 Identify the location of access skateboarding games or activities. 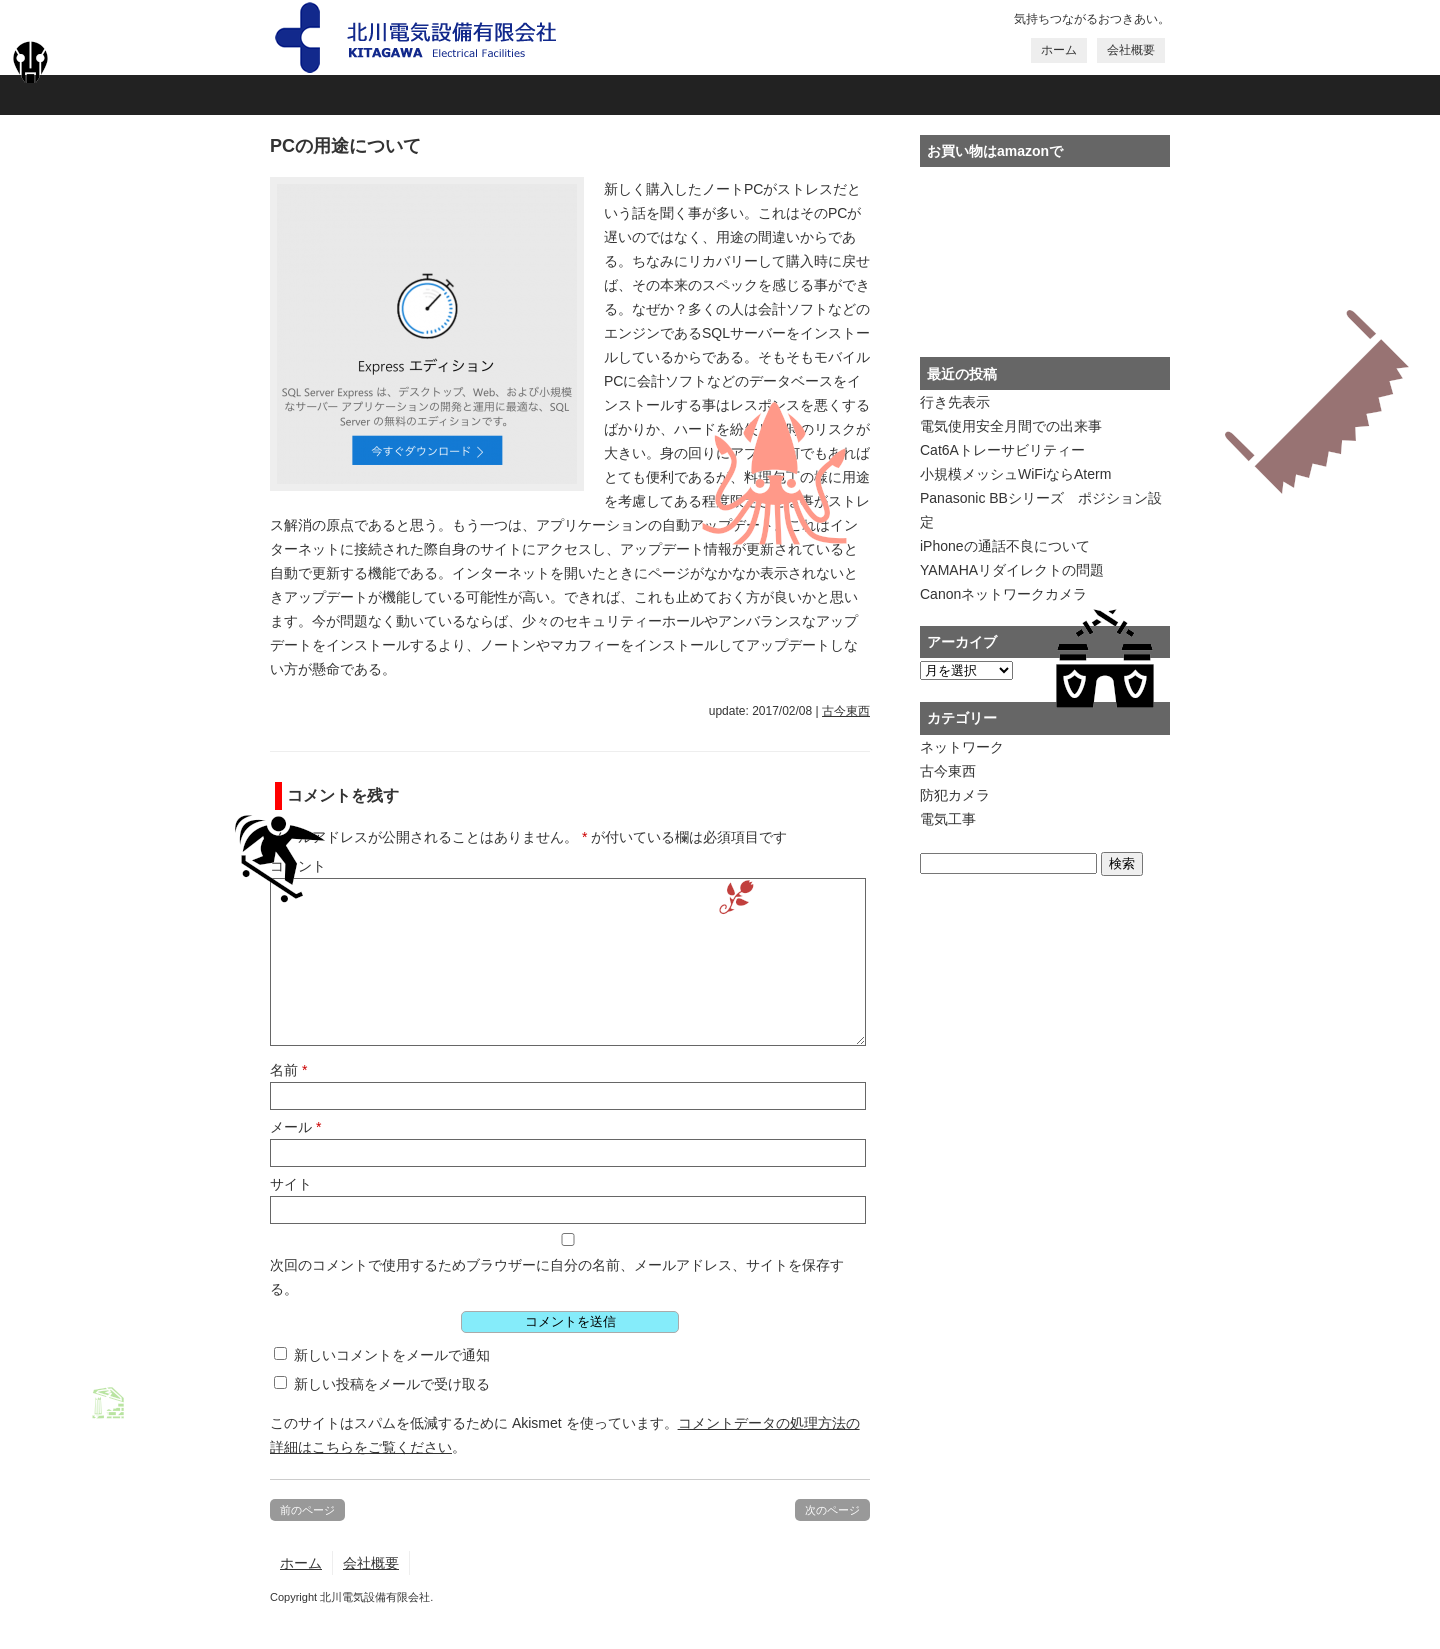
(280, 859).